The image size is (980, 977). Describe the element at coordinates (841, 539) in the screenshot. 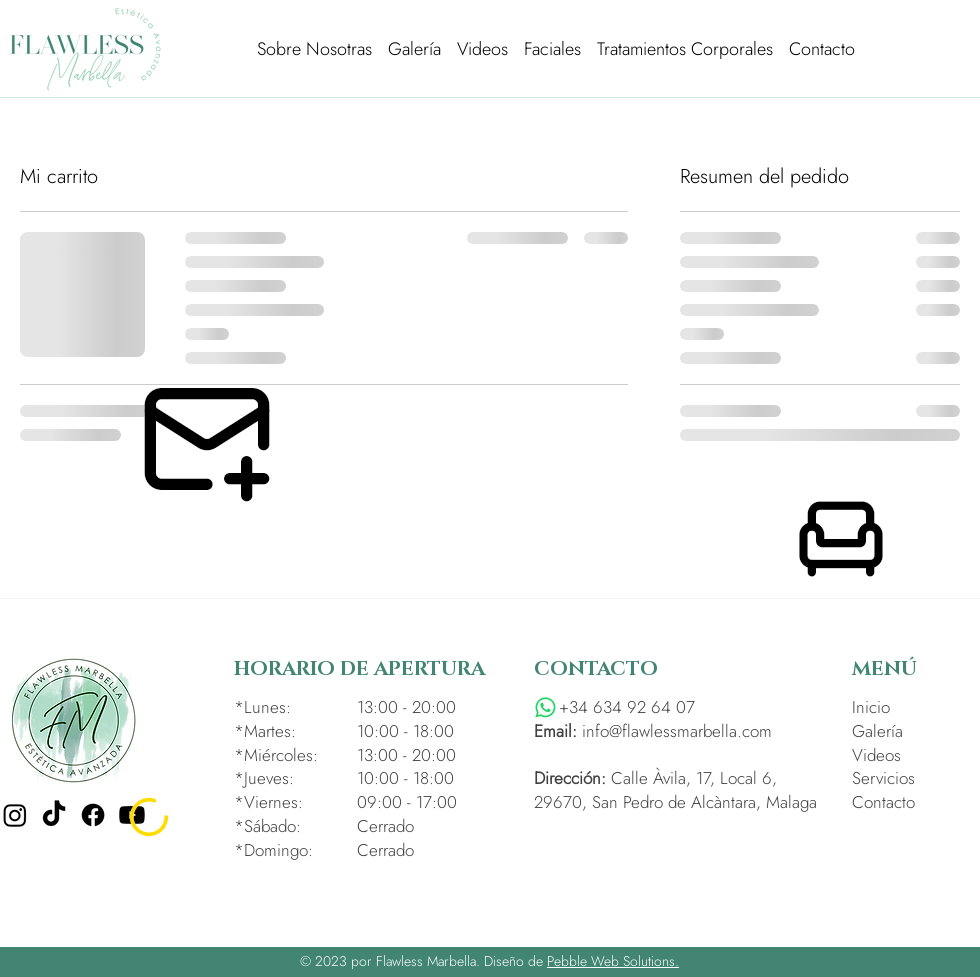

I see `browse furniture or home decor items` at that location.